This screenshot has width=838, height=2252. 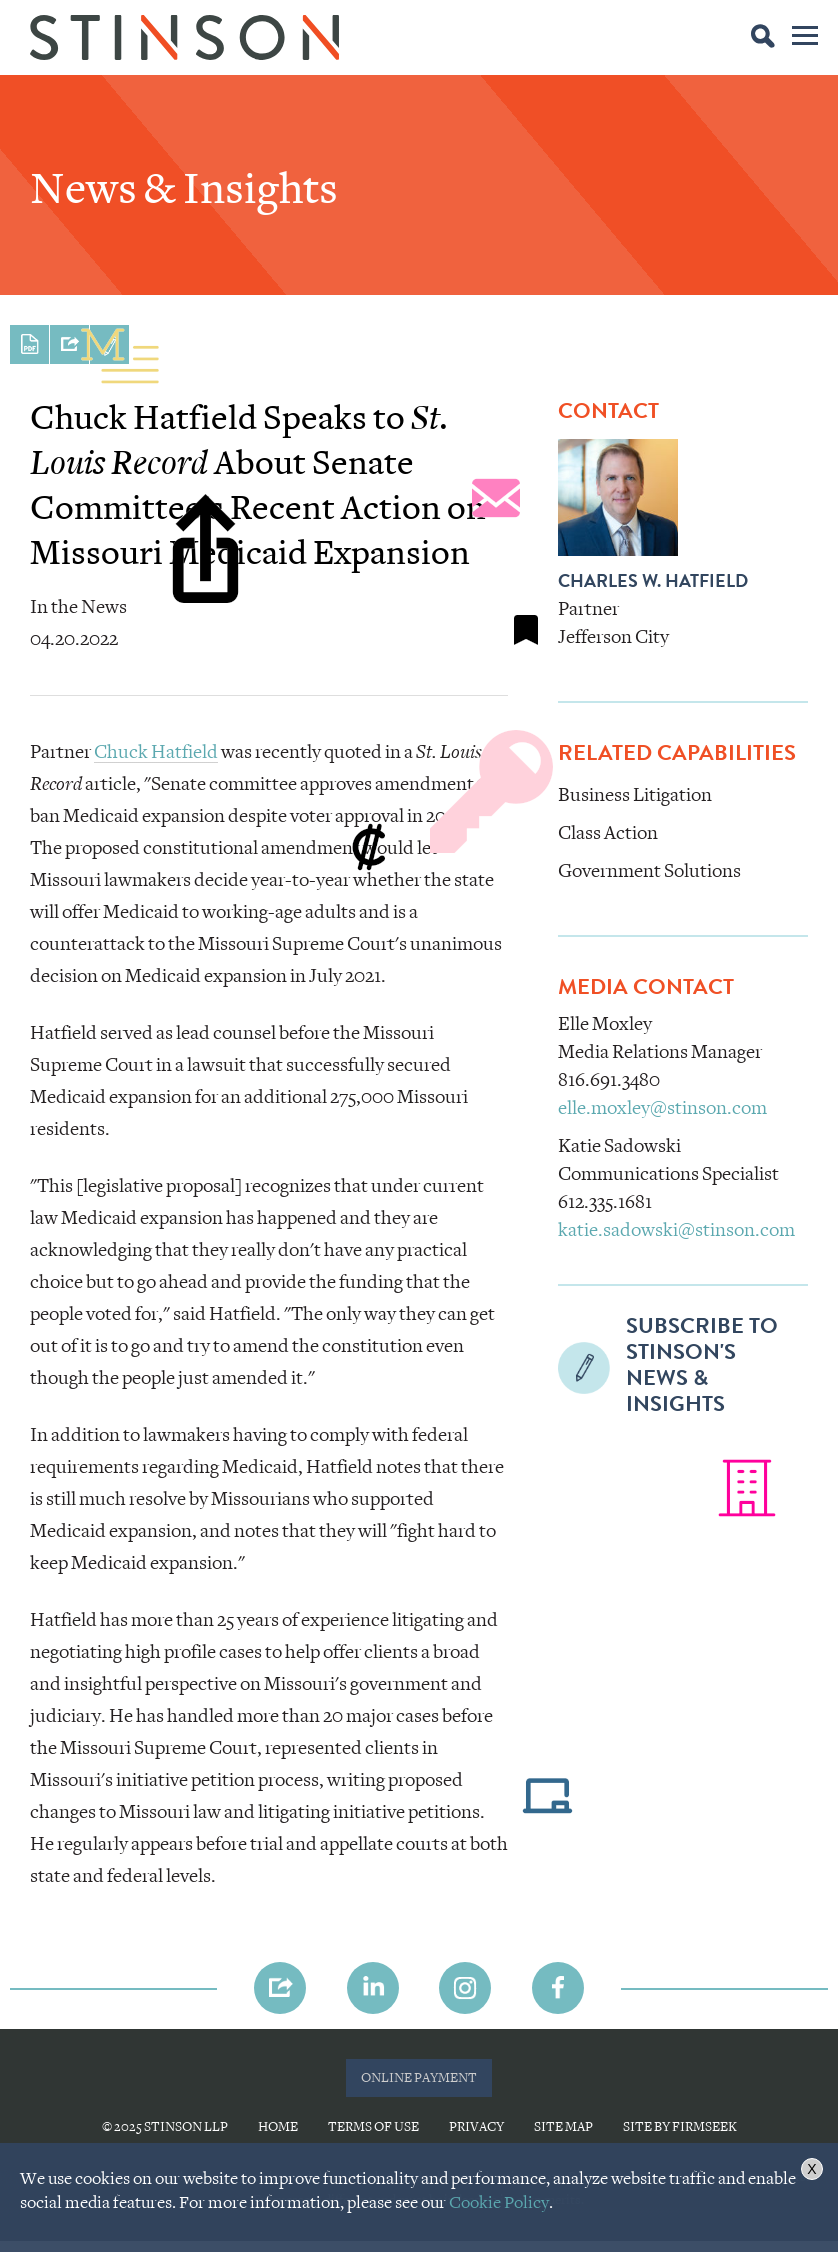 I want to click on open article on Medium, so click(x=120, y=356).